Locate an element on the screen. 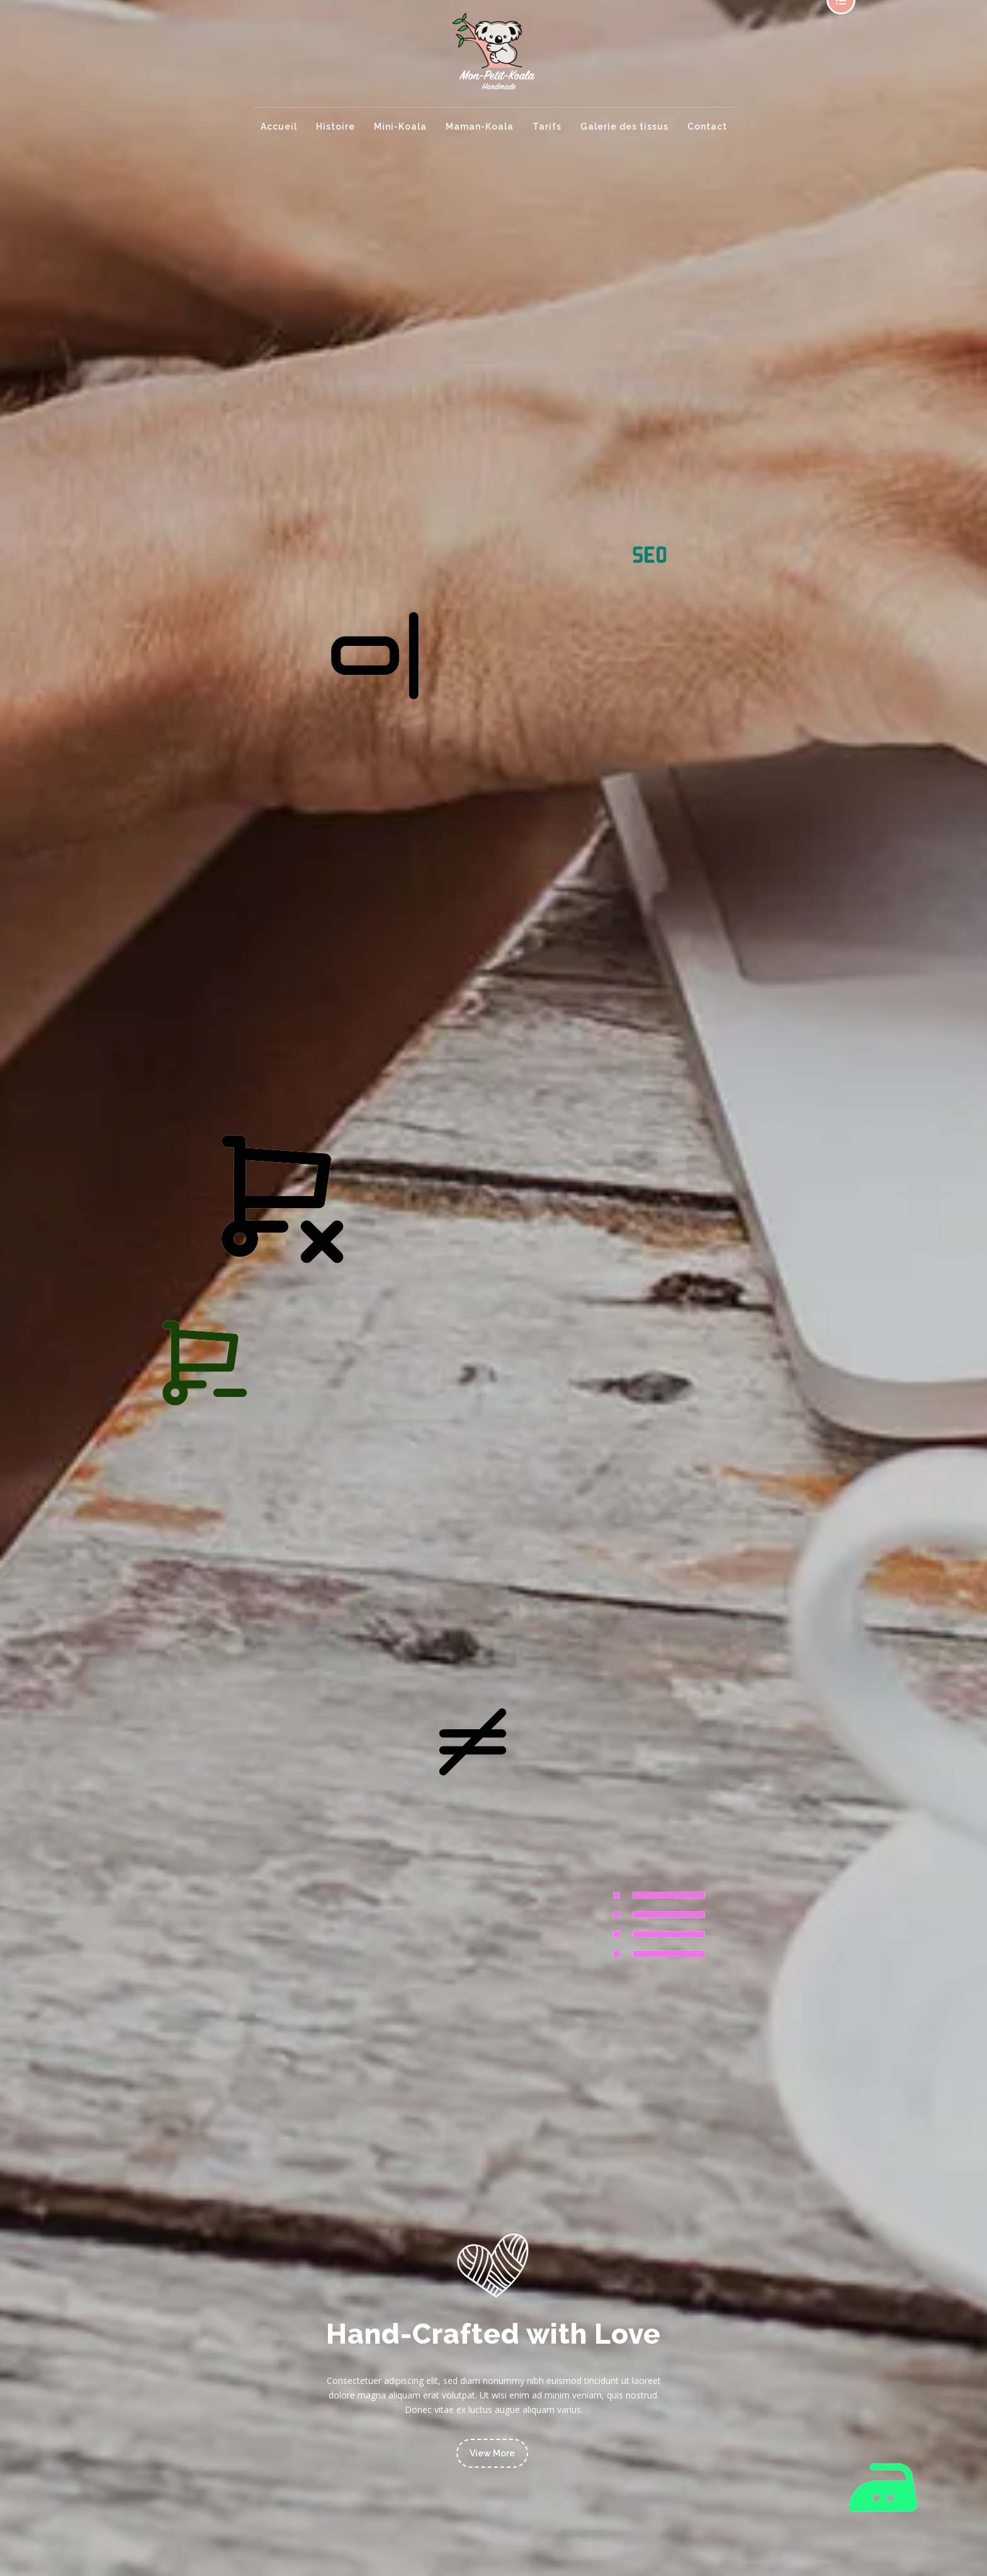 The image size is (987, 2576). select ironing or fabric care settings is located at coordinates (883, 2487).